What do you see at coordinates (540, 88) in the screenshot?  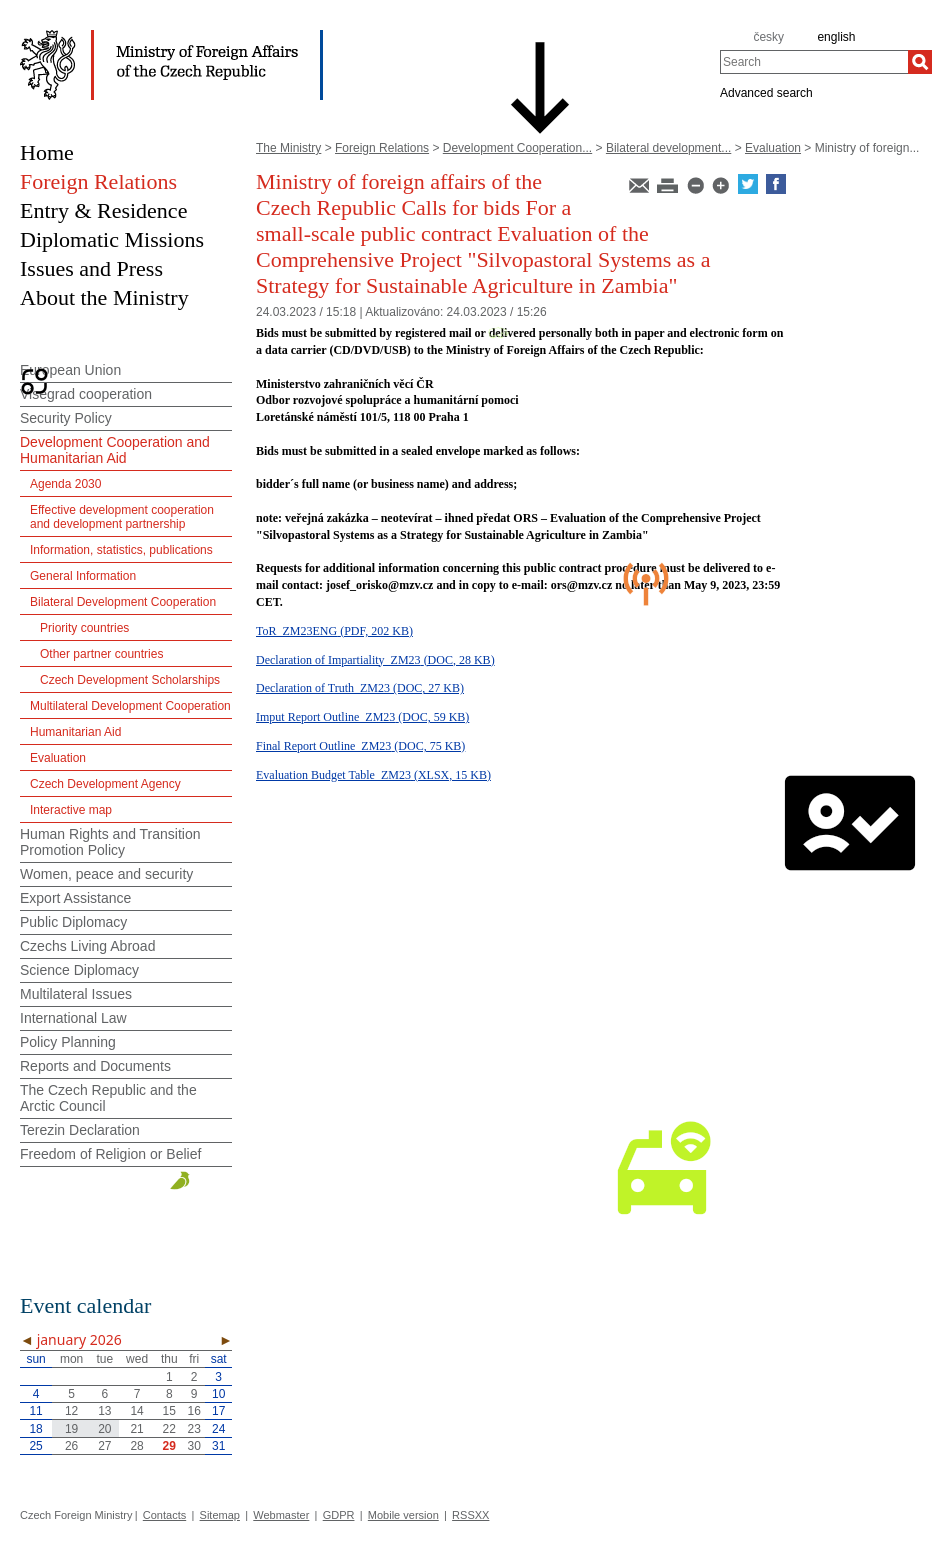 I see `scroll down for more content` at bounding box center [540, 88].